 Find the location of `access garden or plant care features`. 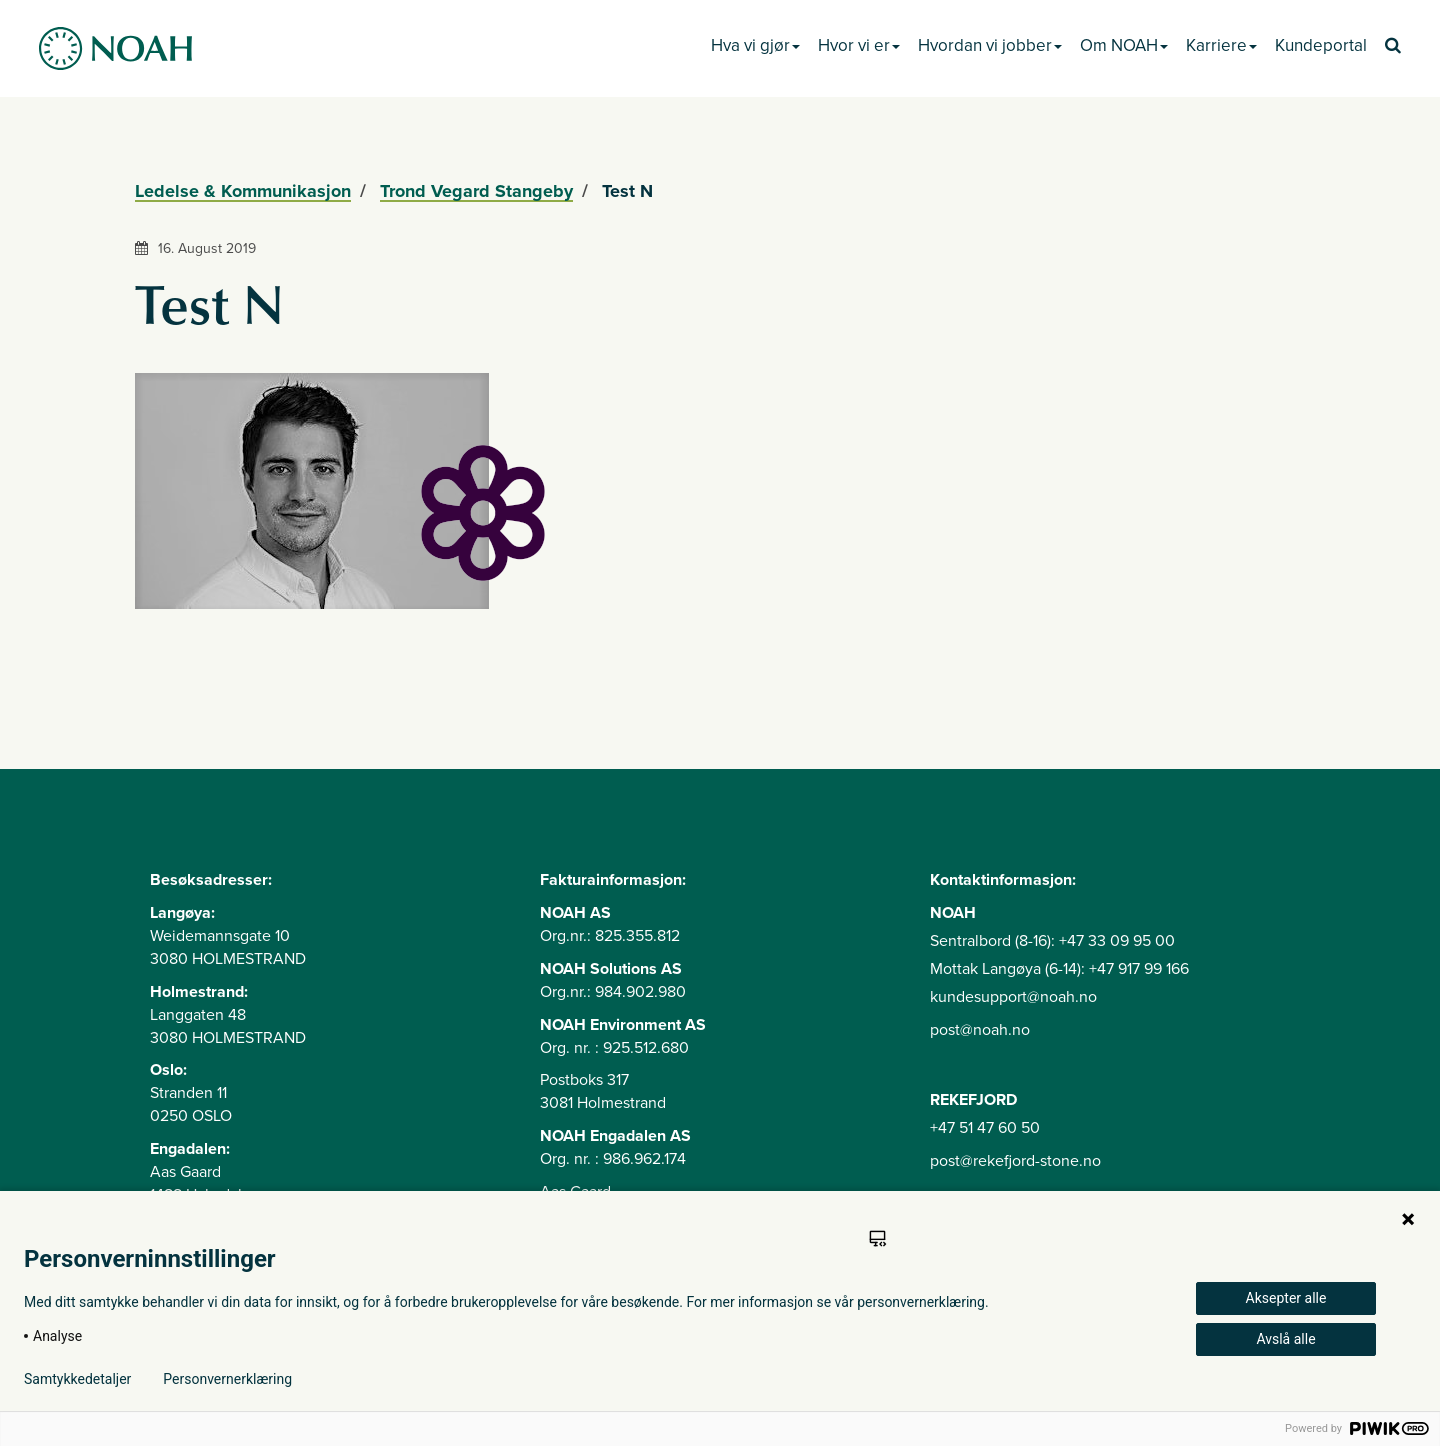

access garden or plant care features is located at coordinates (483, 513).